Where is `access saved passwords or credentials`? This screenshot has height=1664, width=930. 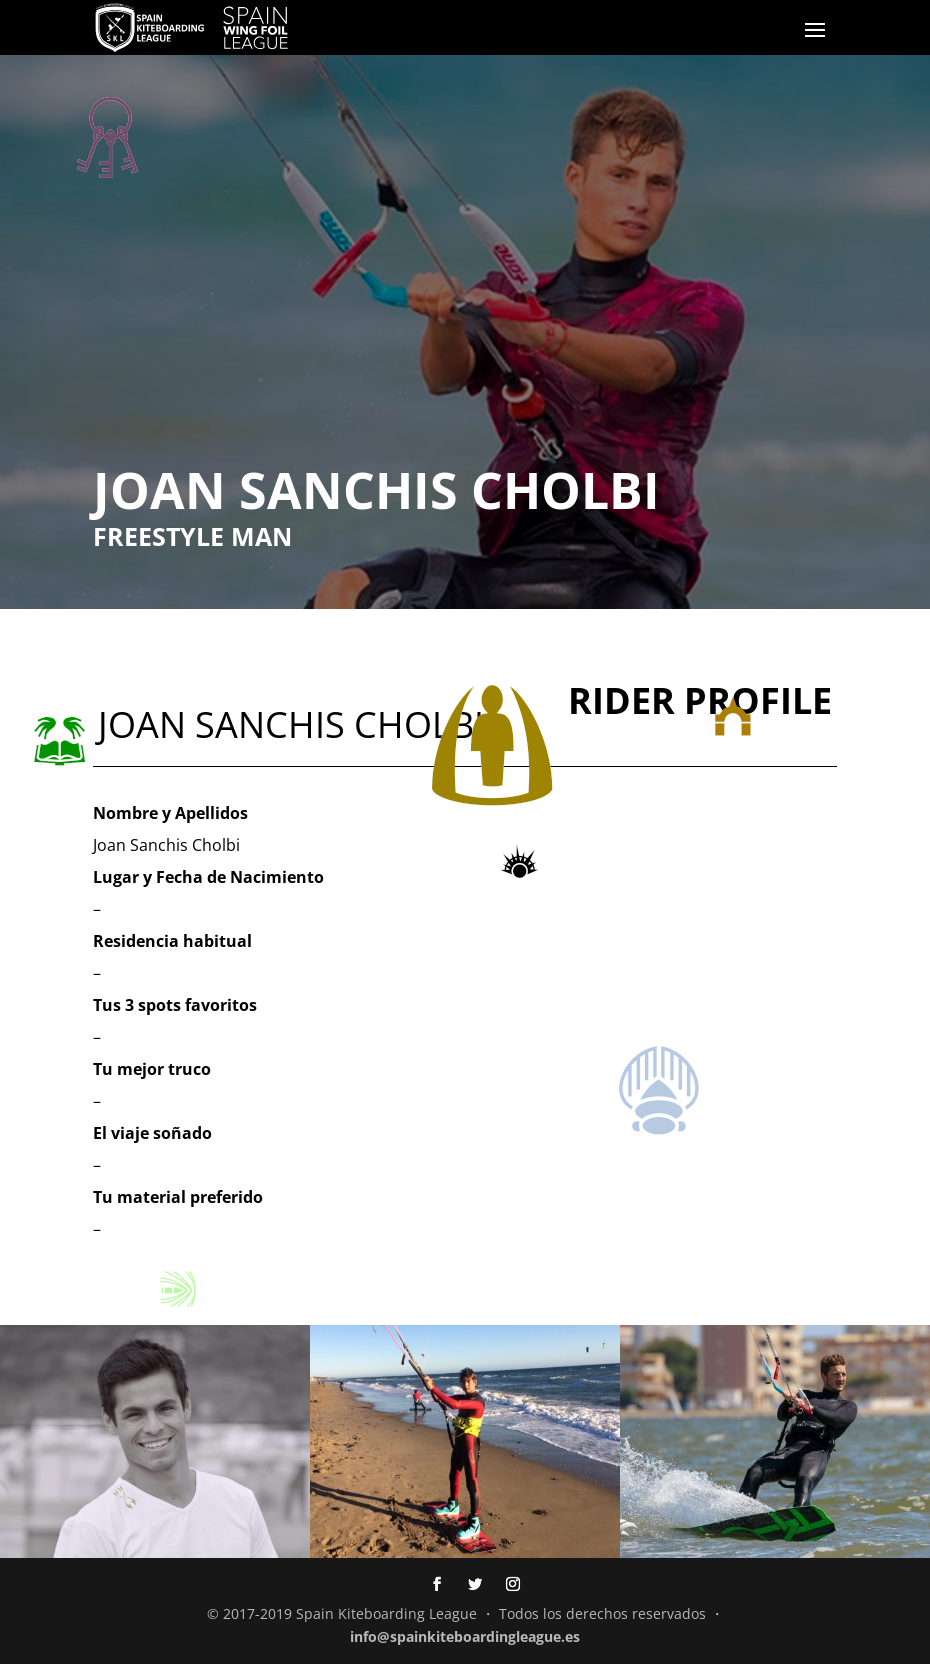
access saved passwords or credentials is located at coordinates (107, 137).